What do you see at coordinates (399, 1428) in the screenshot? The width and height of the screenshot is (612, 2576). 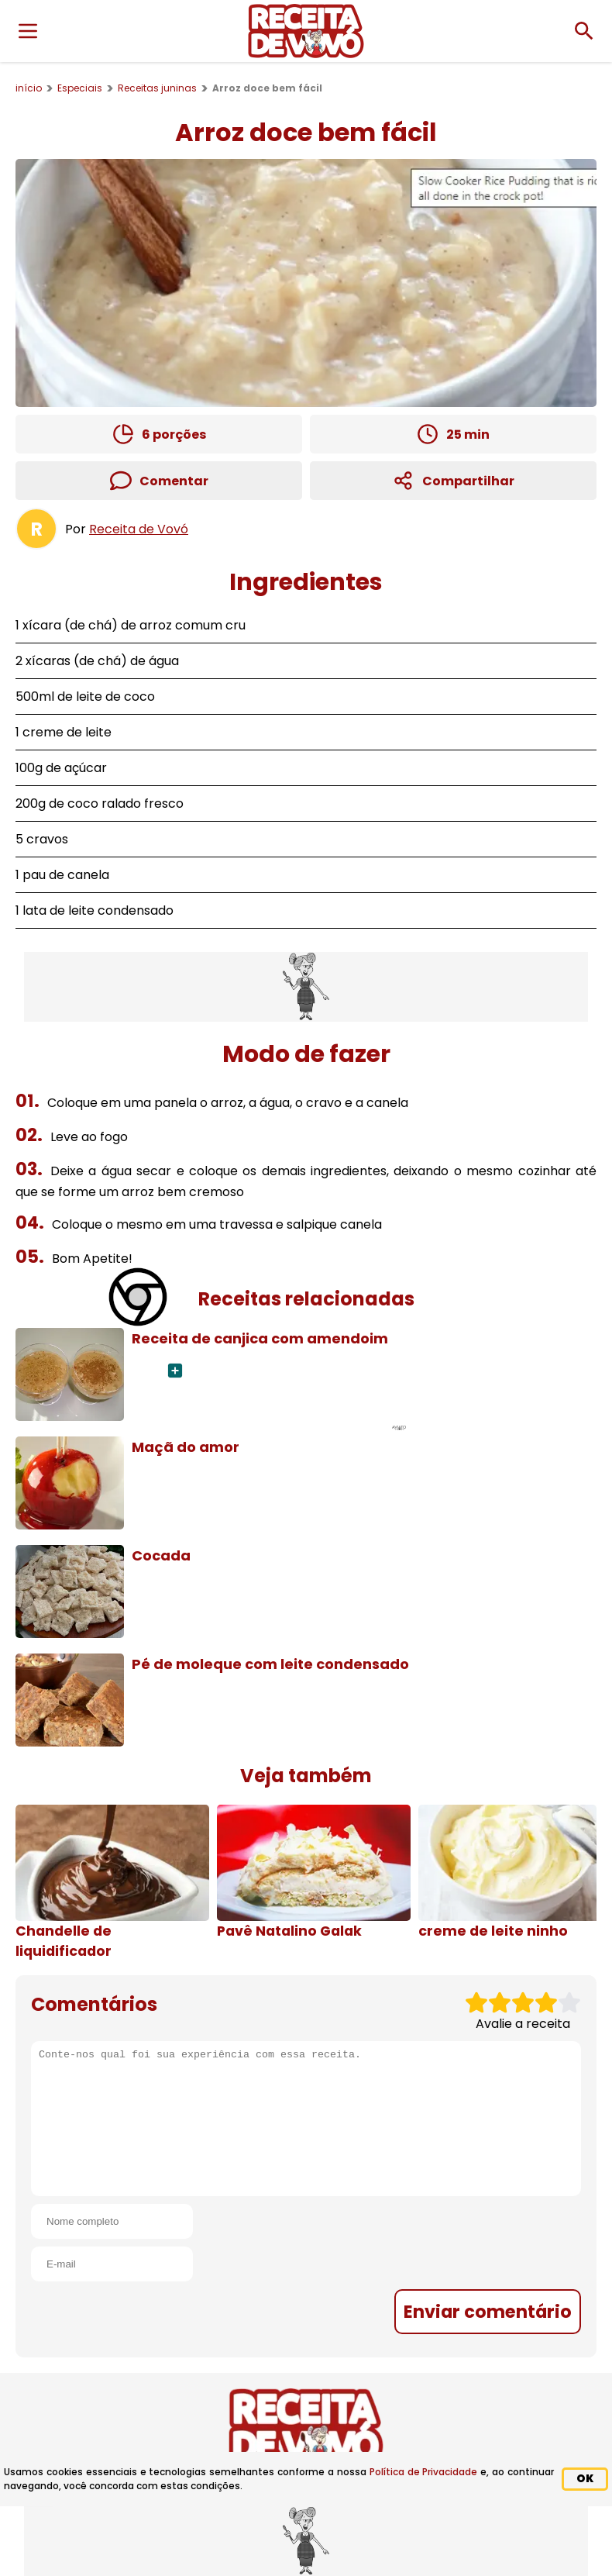 I see `aviato company logo from the tv series silicon valley` at bounding box center [399, 1428].